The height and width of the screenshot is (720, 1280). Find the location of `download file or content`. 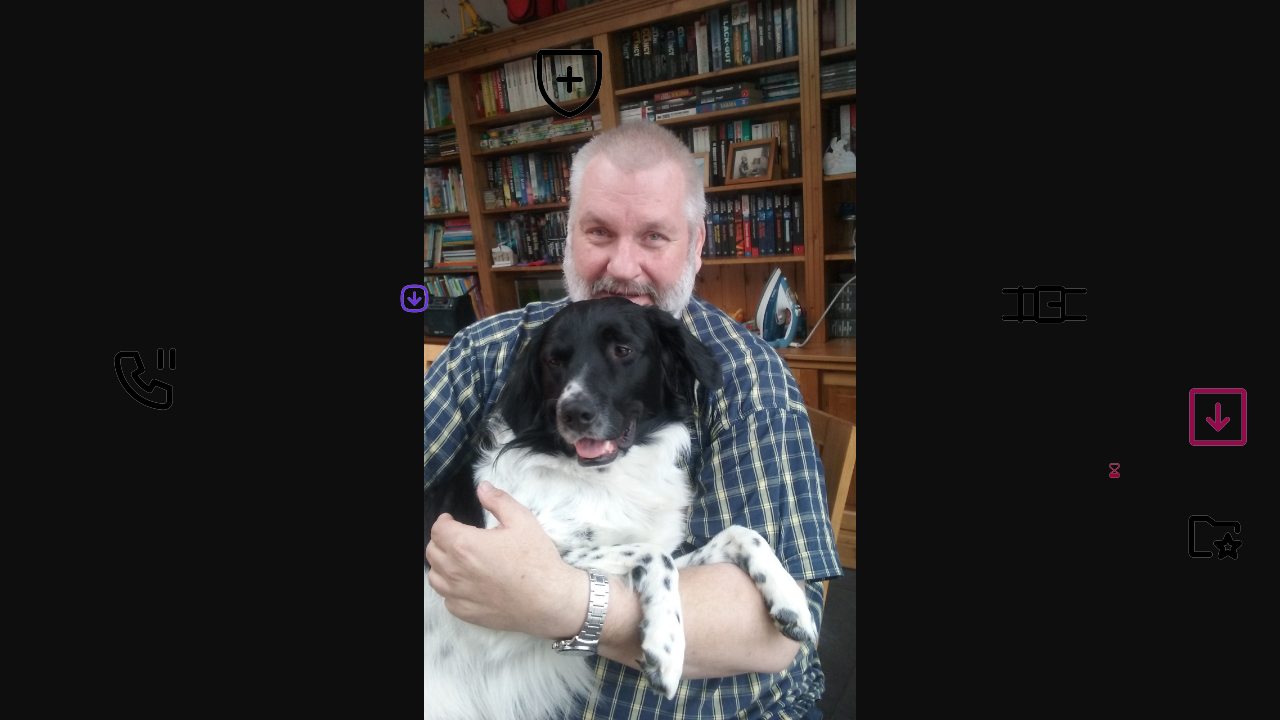

download file or content is located at coordinates (1218, 417).